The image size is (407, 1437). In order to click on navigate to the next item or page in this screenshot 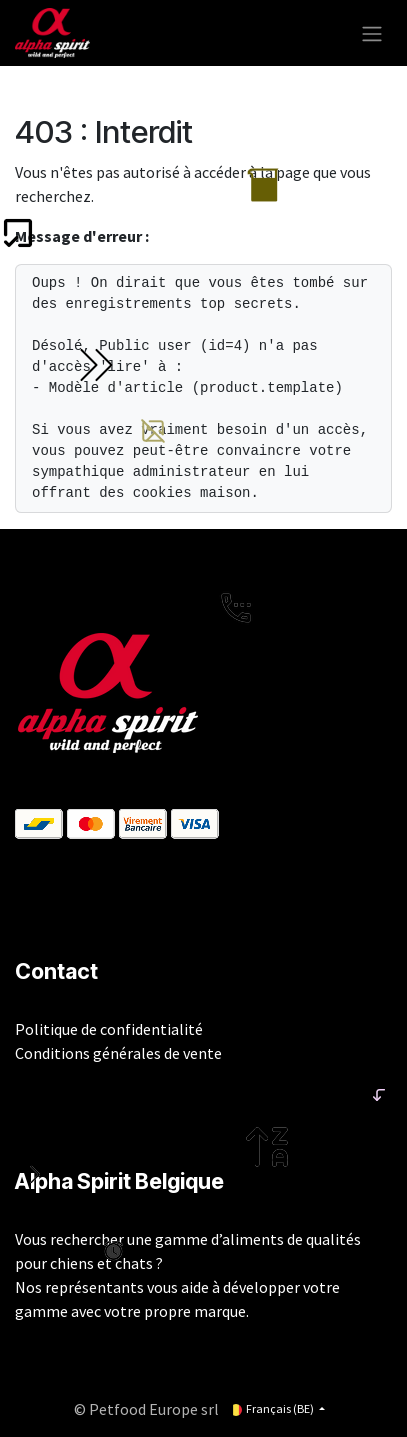, I will do `click(34, 1174)`.